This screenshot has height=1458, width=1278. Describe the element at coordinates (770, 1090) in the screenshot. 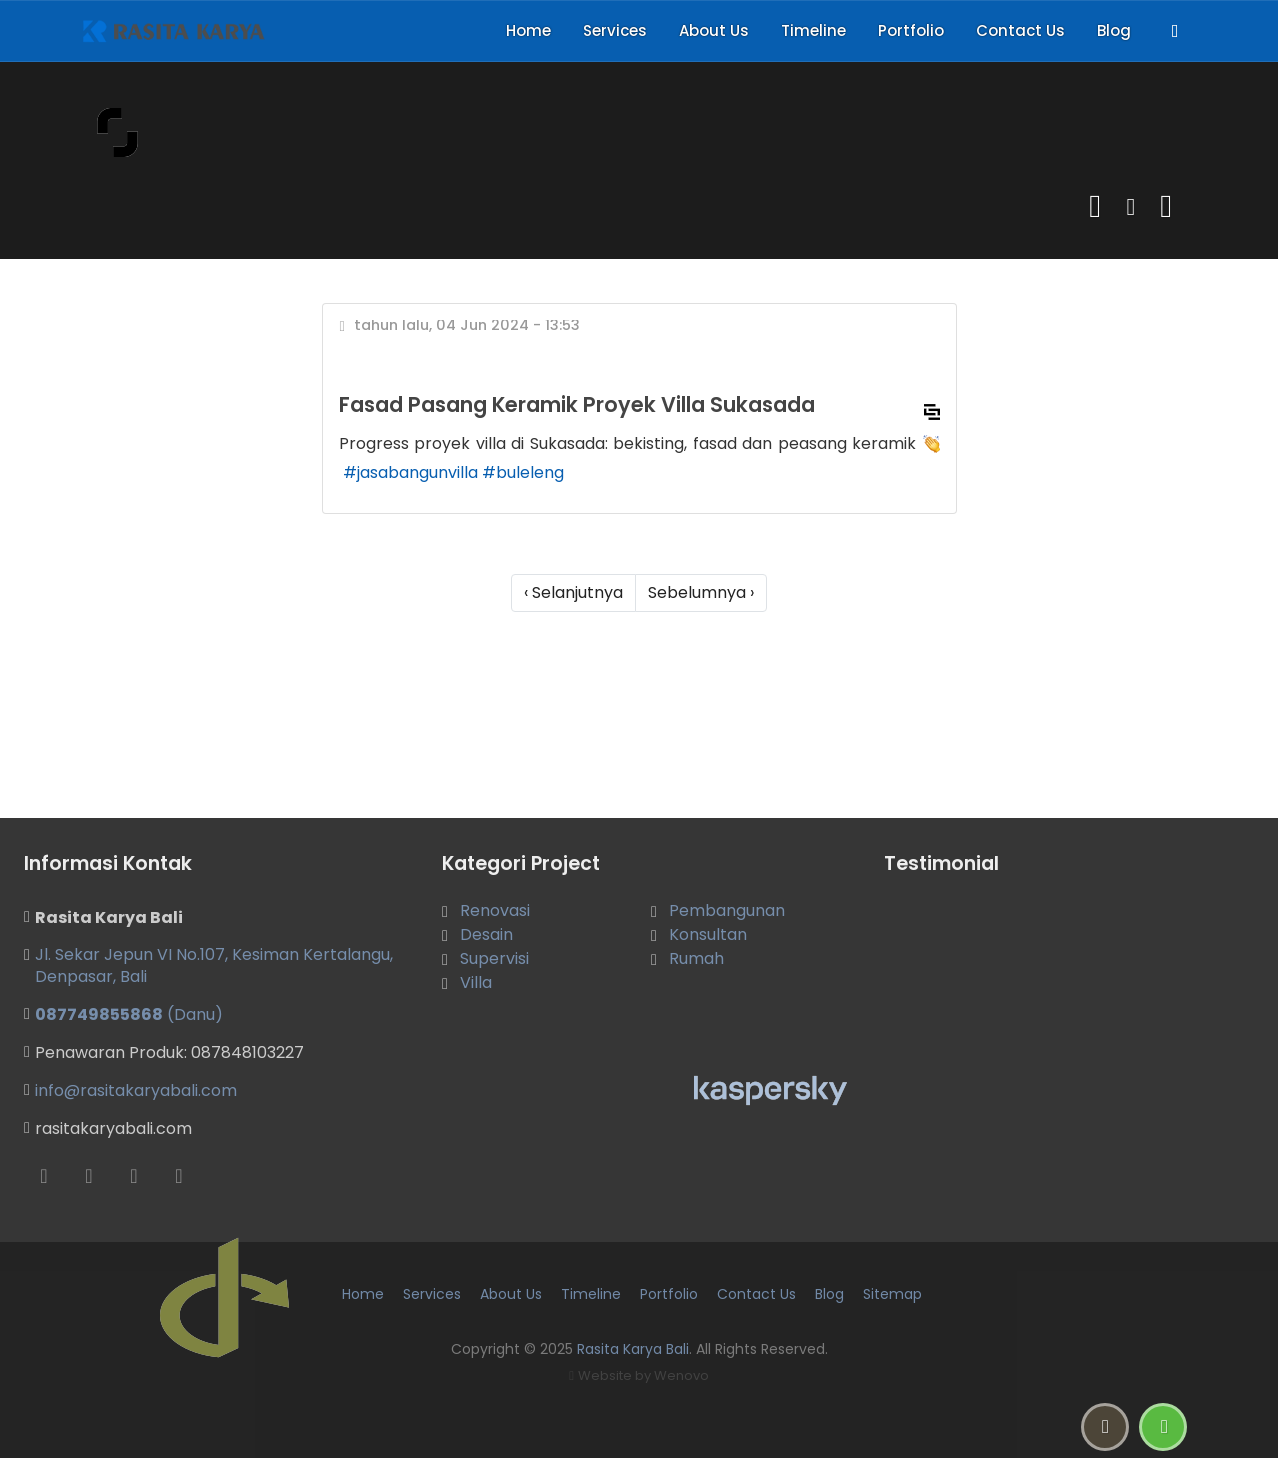

I see `kaspersky antivirus app` at that location.